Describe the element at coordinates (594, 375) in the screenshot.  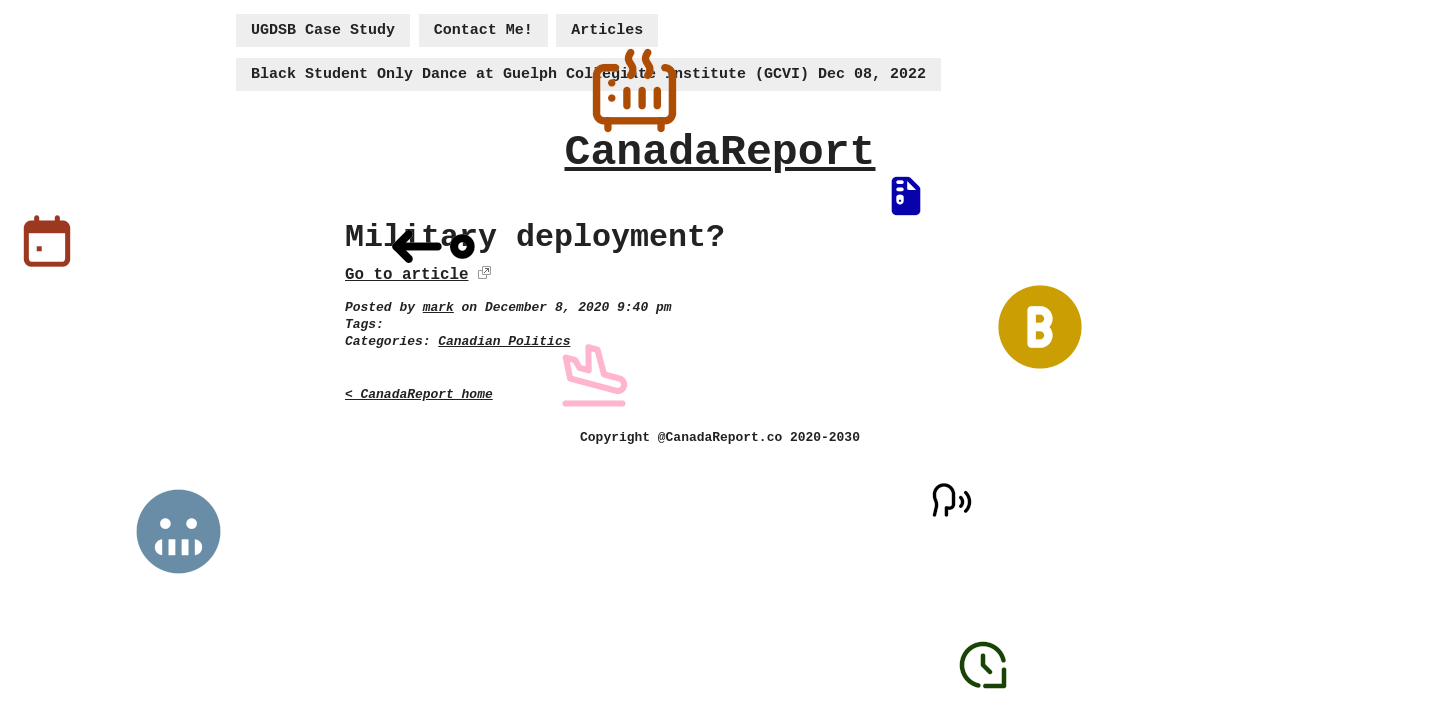
I see `view flight arrival information` at that location.